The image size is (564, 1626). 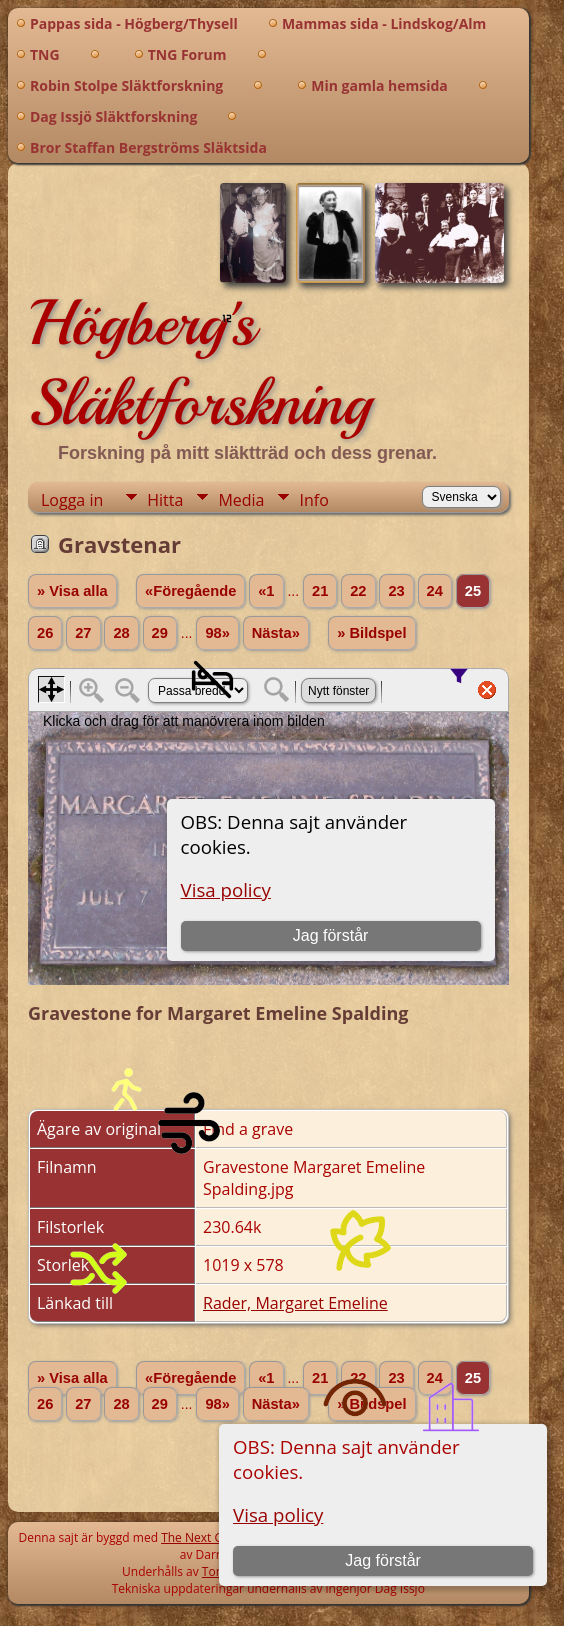 What do you see at coordinates (360, 1240) in the screenshot?
I see `view eco-friendly or sustainable options` at bounding box center [360, 1240].